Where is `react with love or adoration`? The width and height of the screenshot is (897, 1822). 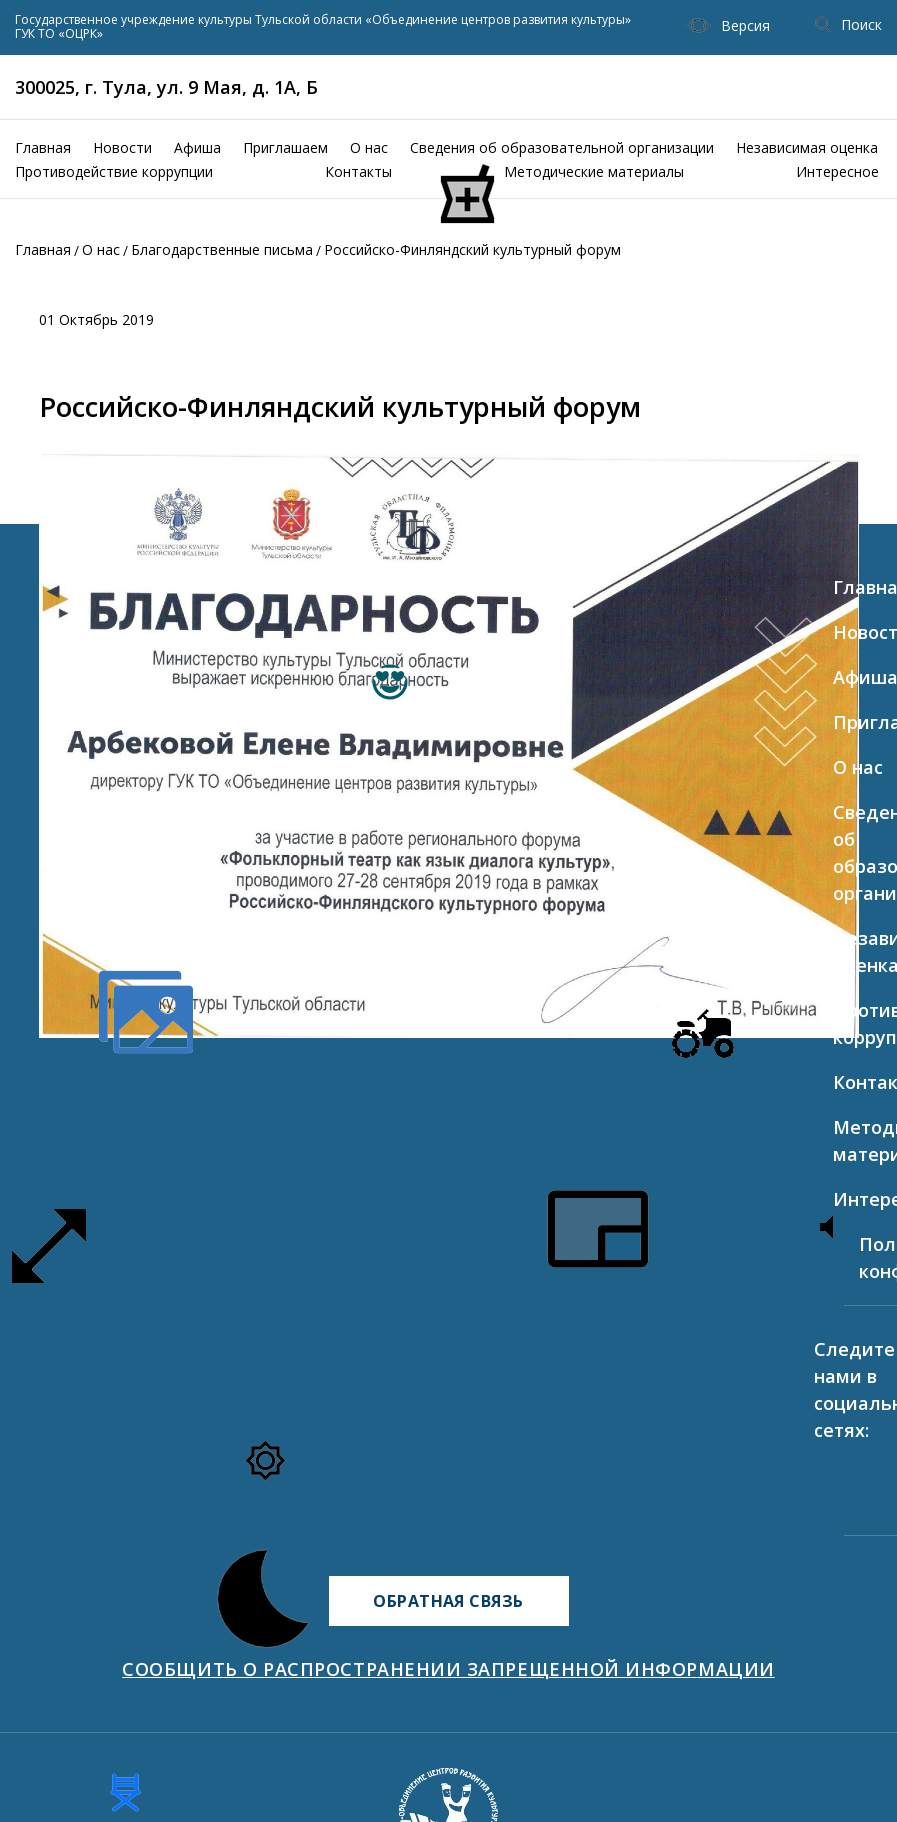
react with love or adoration is located at coordinates (390, 682).